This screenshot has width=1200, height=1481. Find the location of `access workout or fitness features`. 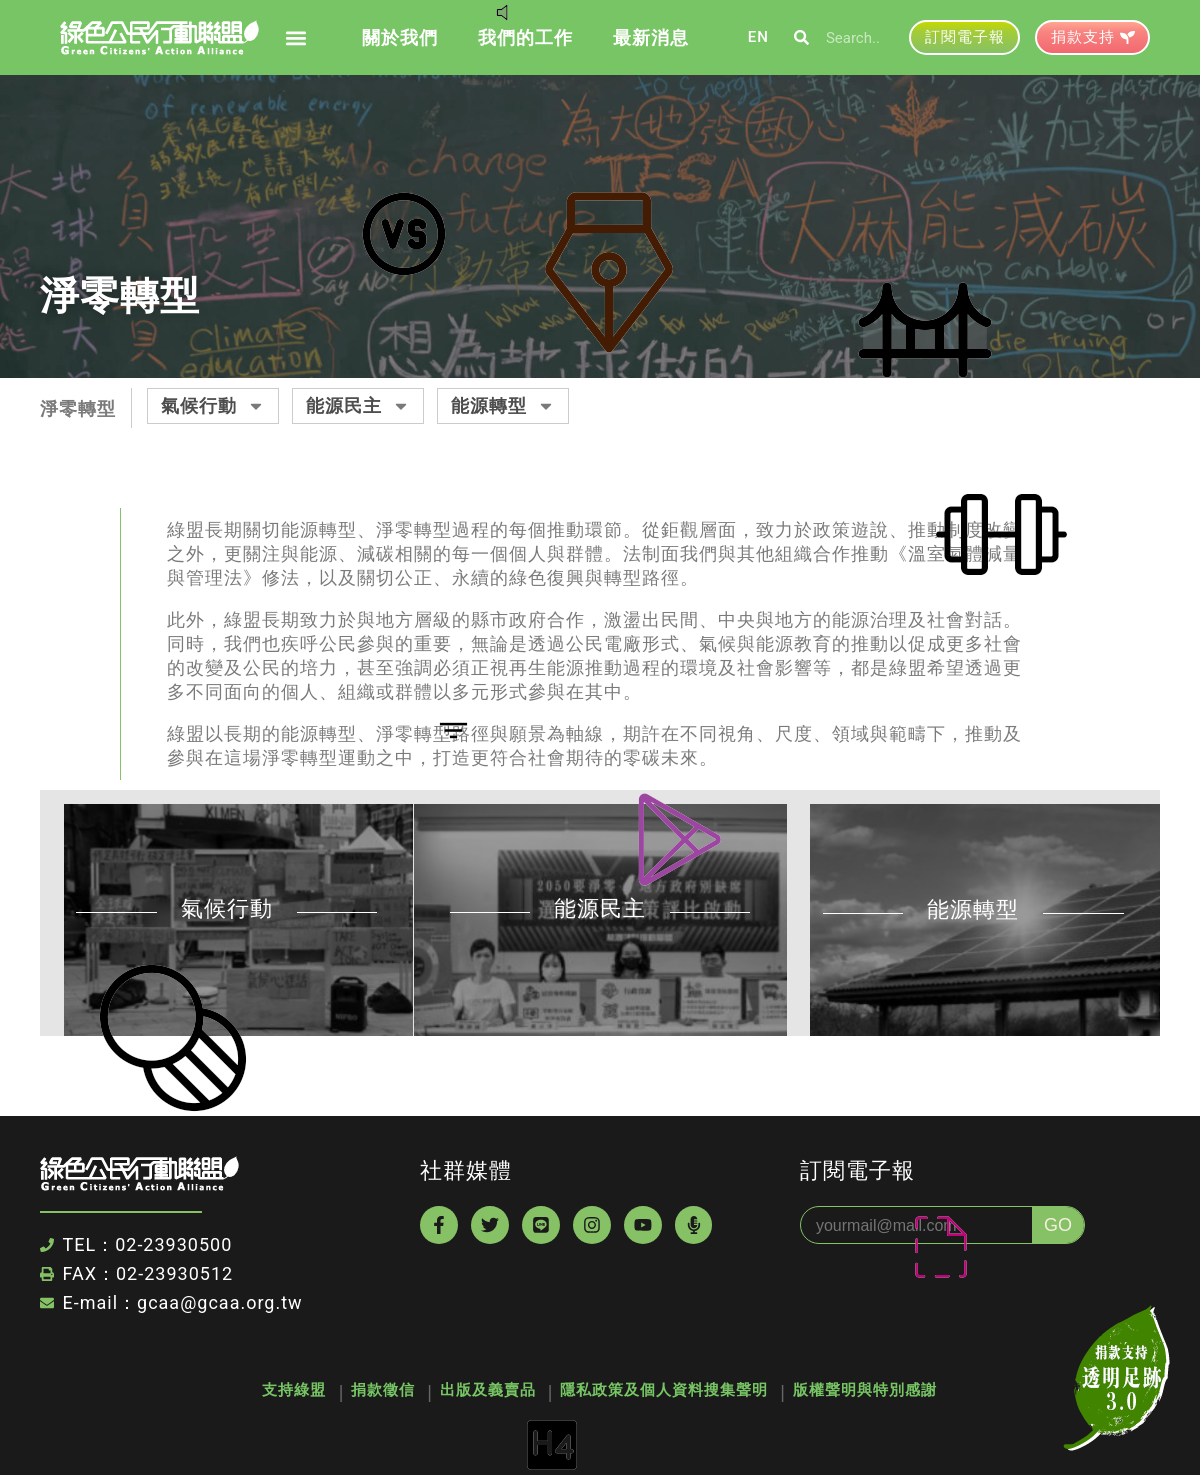

access workout or fitness features is located at coordinates (1001, 534).